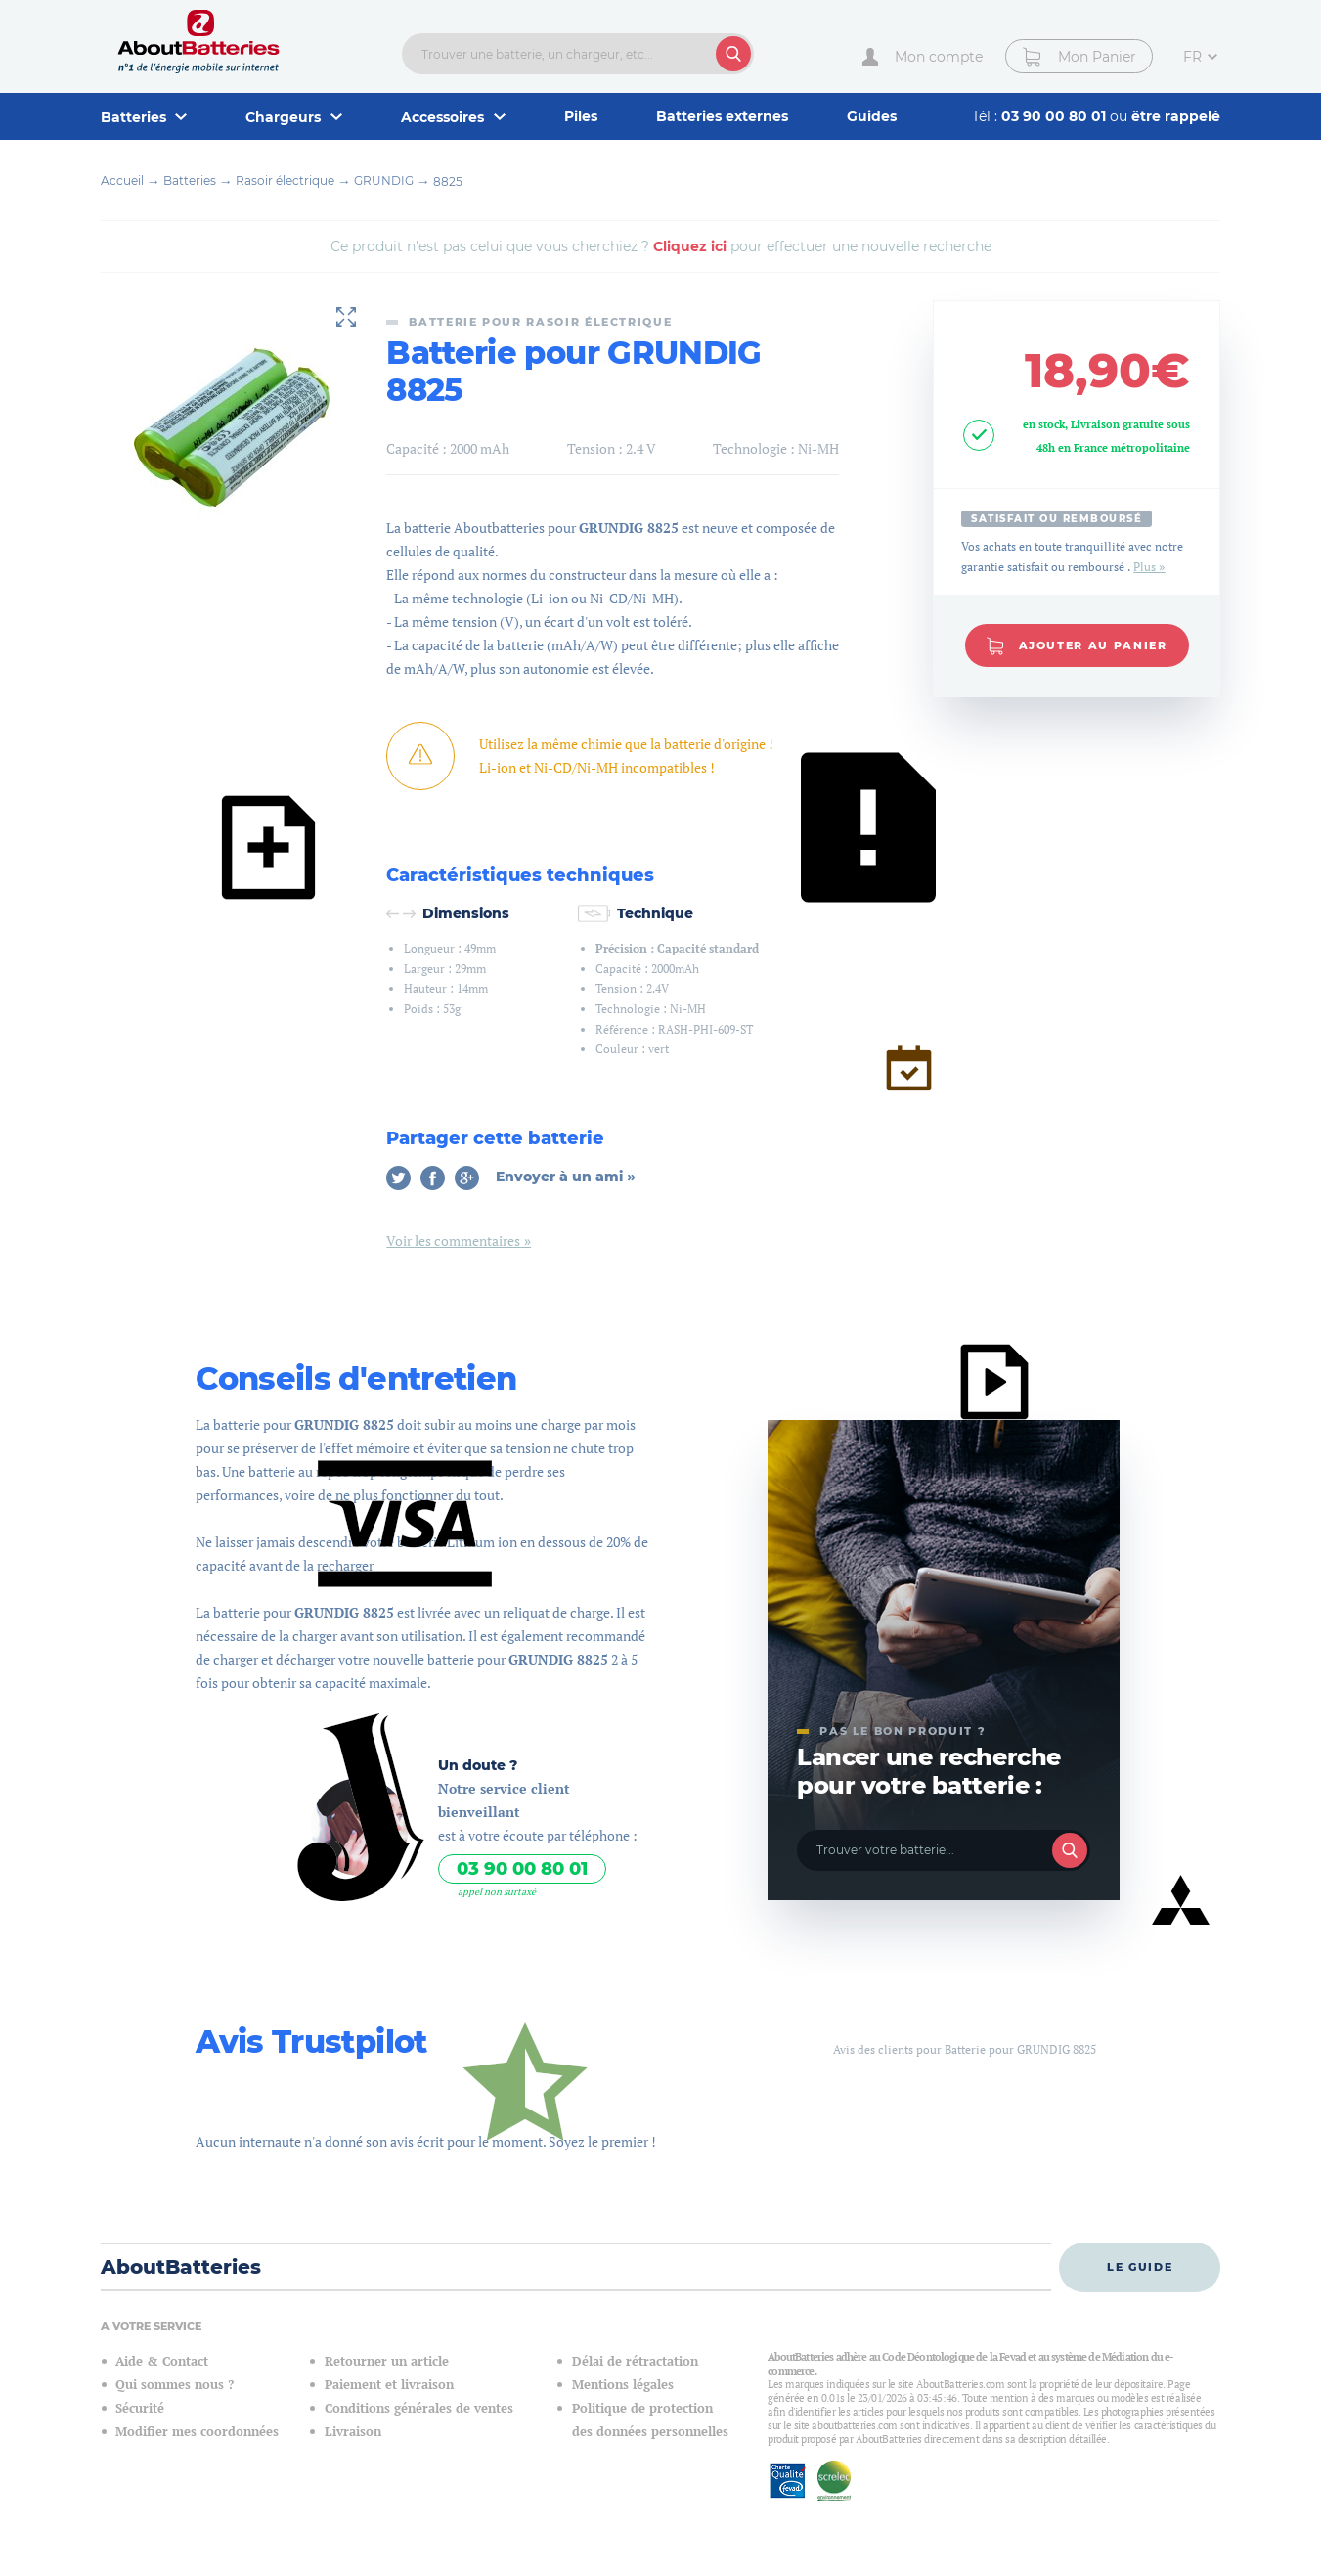  What do you see at coordinates (868, 827) in the screenshot?
I see `file with warning or error status` at bounding box center [868, 827].